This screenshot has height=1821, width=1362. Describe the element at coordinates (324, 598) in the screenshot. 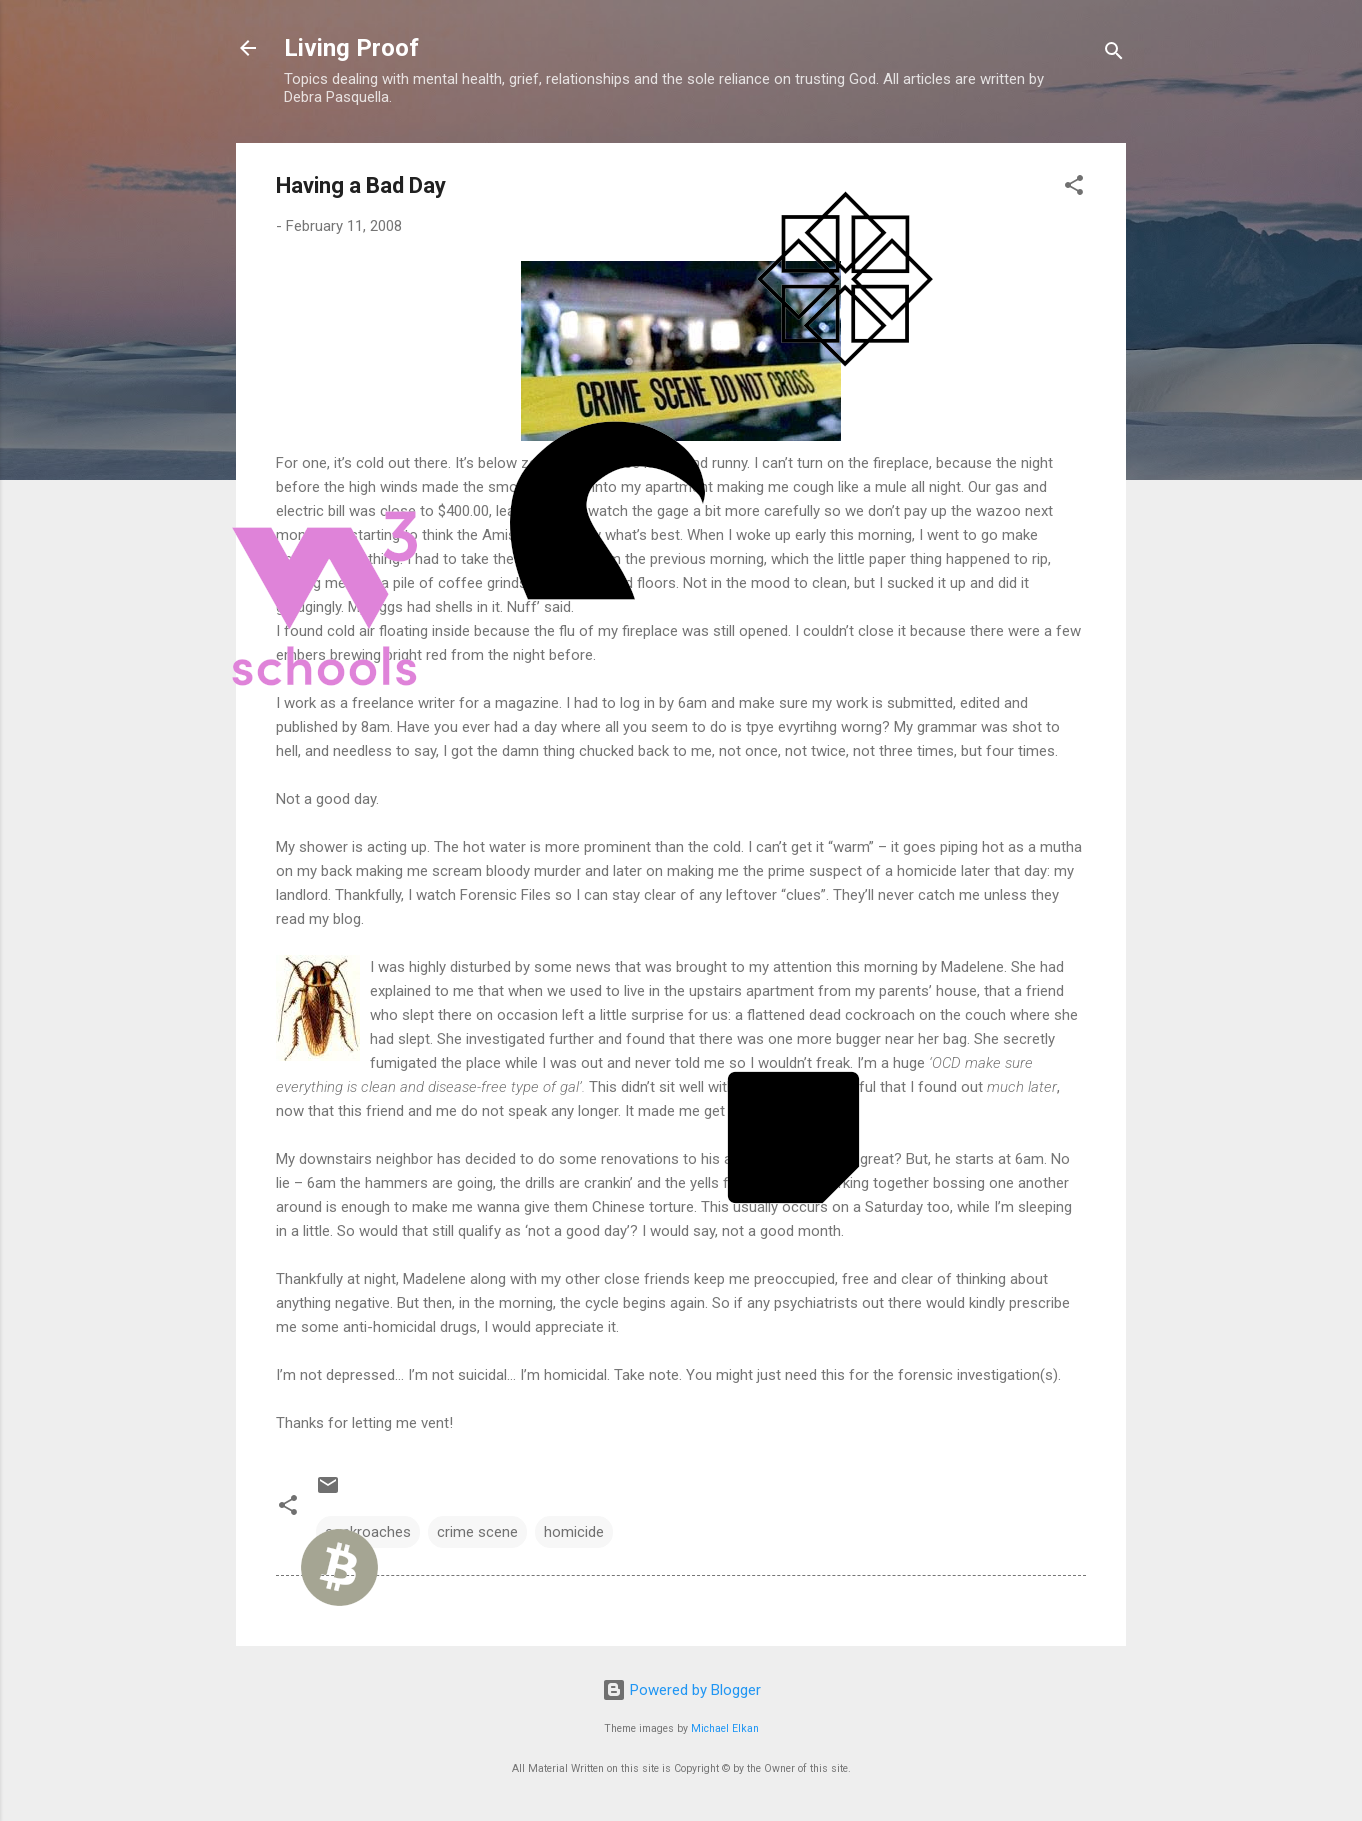

I see `visit W3Schools website` at that location.